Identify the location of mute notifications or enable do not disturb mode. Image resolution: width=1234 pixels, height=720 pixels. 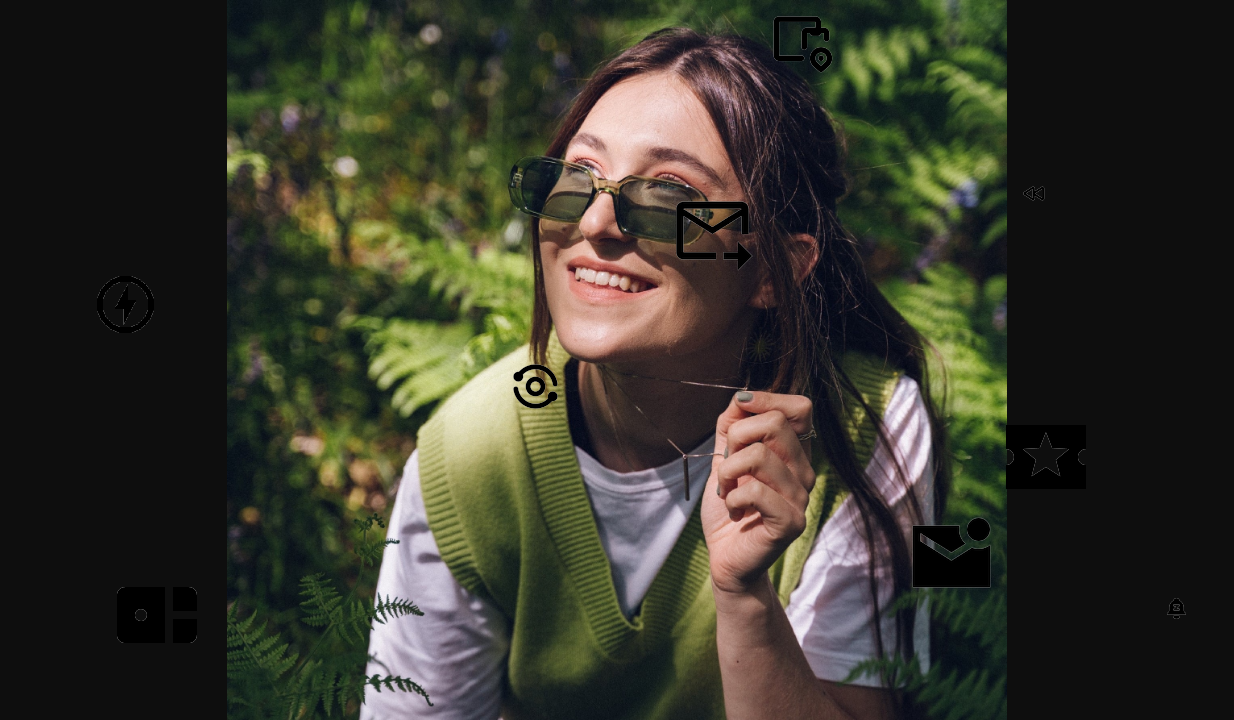
(1176, 608).